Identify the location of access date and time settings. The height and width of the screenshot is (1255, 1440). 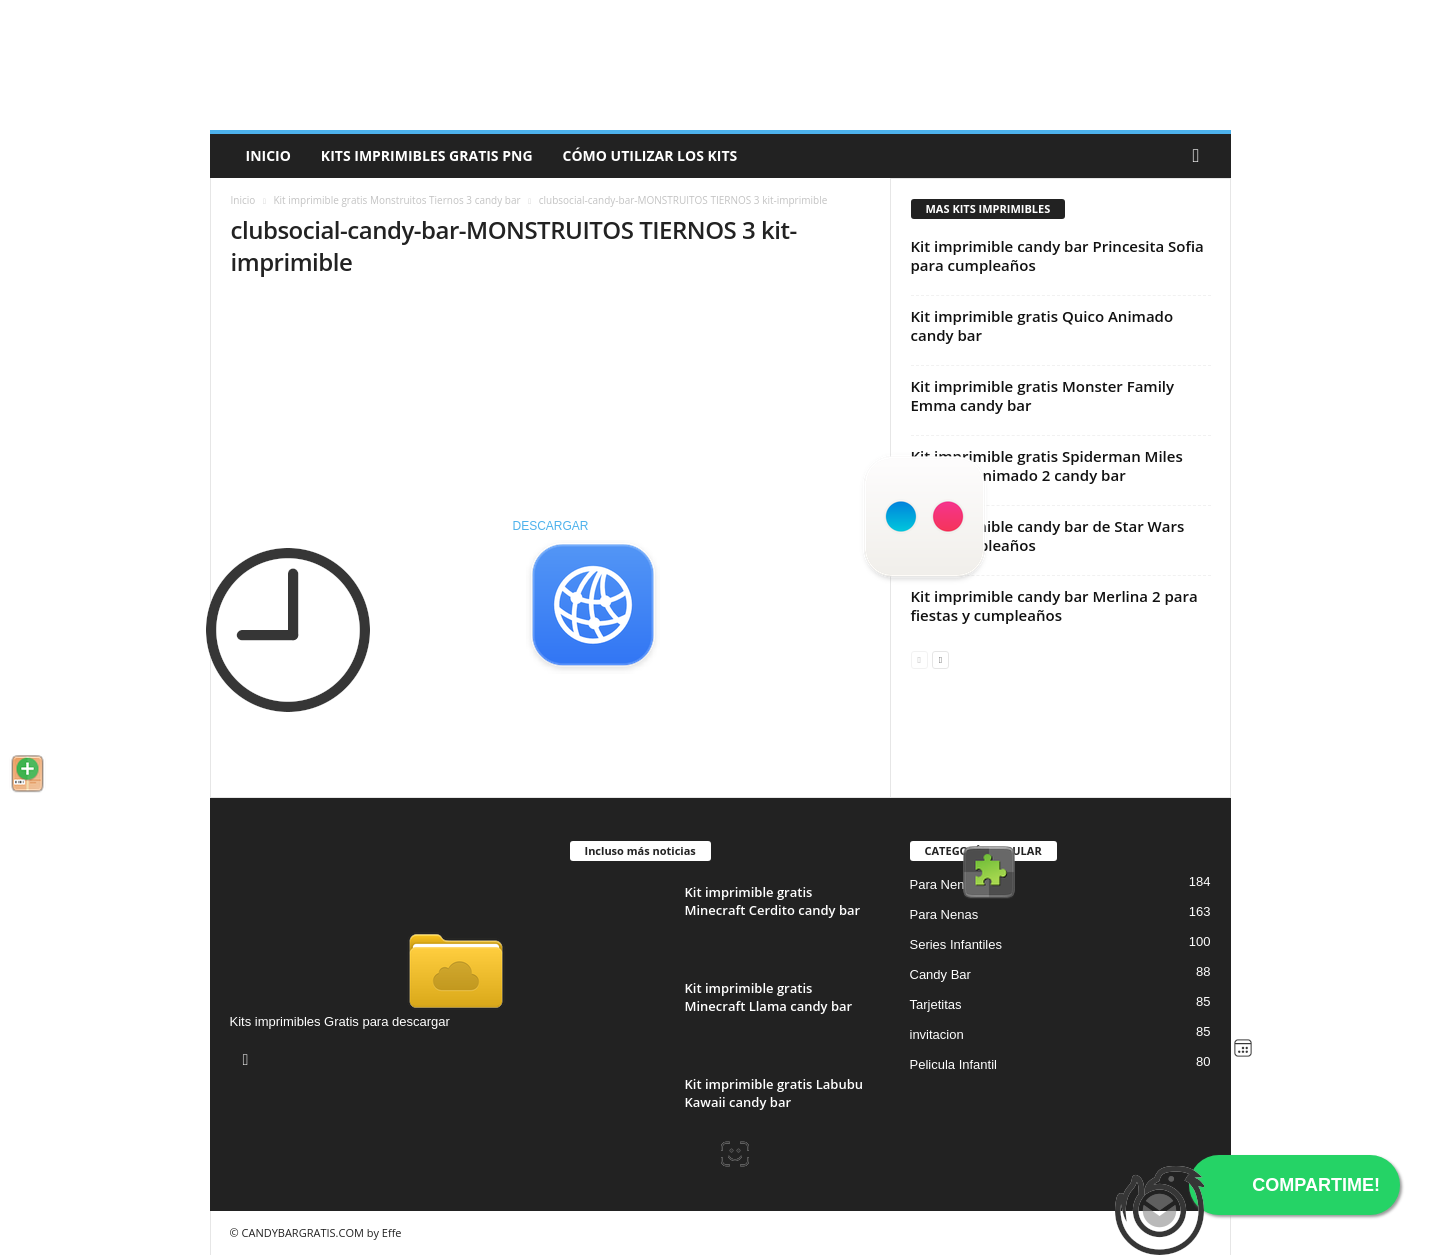
(288, 630).